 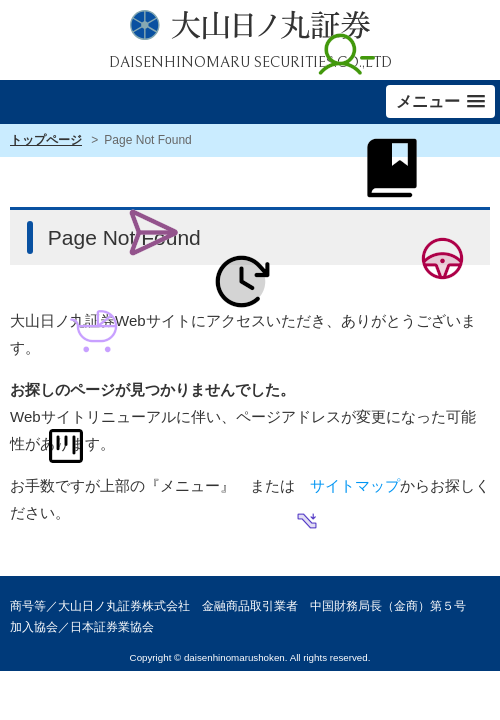 What do you see at coordinates (392, 168) in the screenshot?
I see `access your bookmarked reading list` at bounding box center [392, 168].